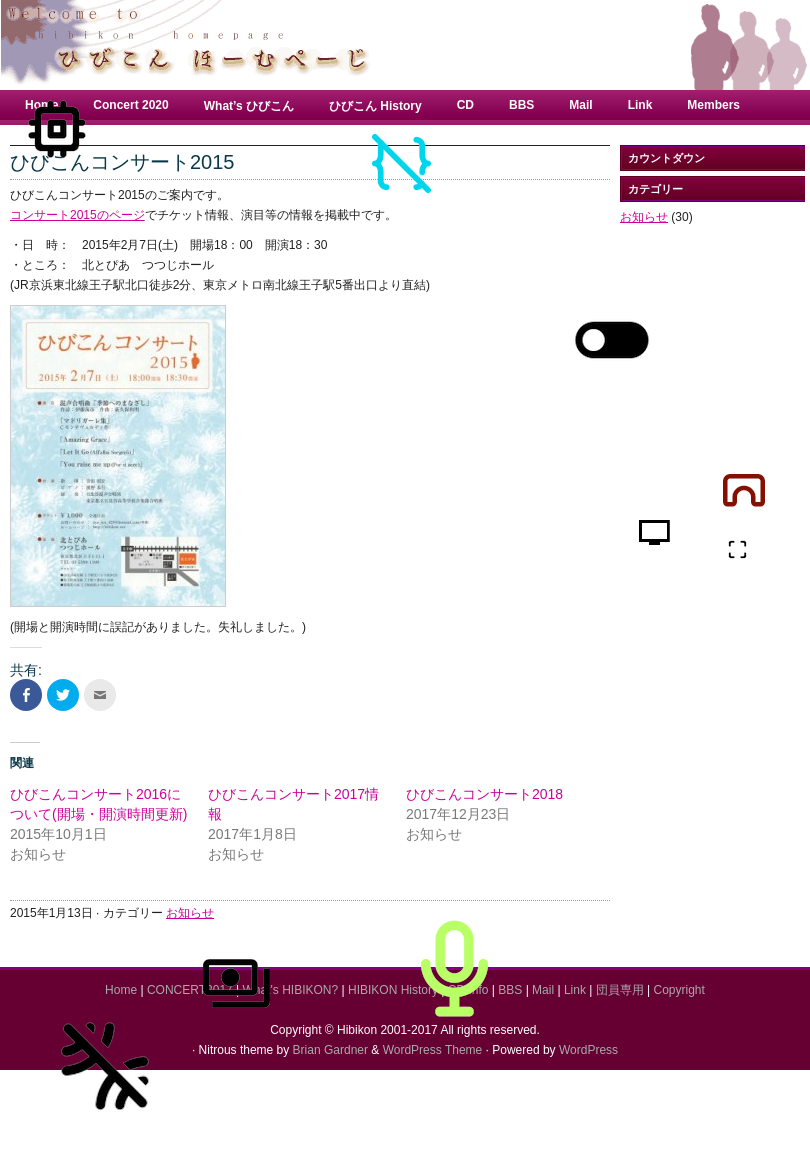 This screenshot has width=810, height=1154. I want to click on disable light leak effects in photo editing, so click(105, 1066).